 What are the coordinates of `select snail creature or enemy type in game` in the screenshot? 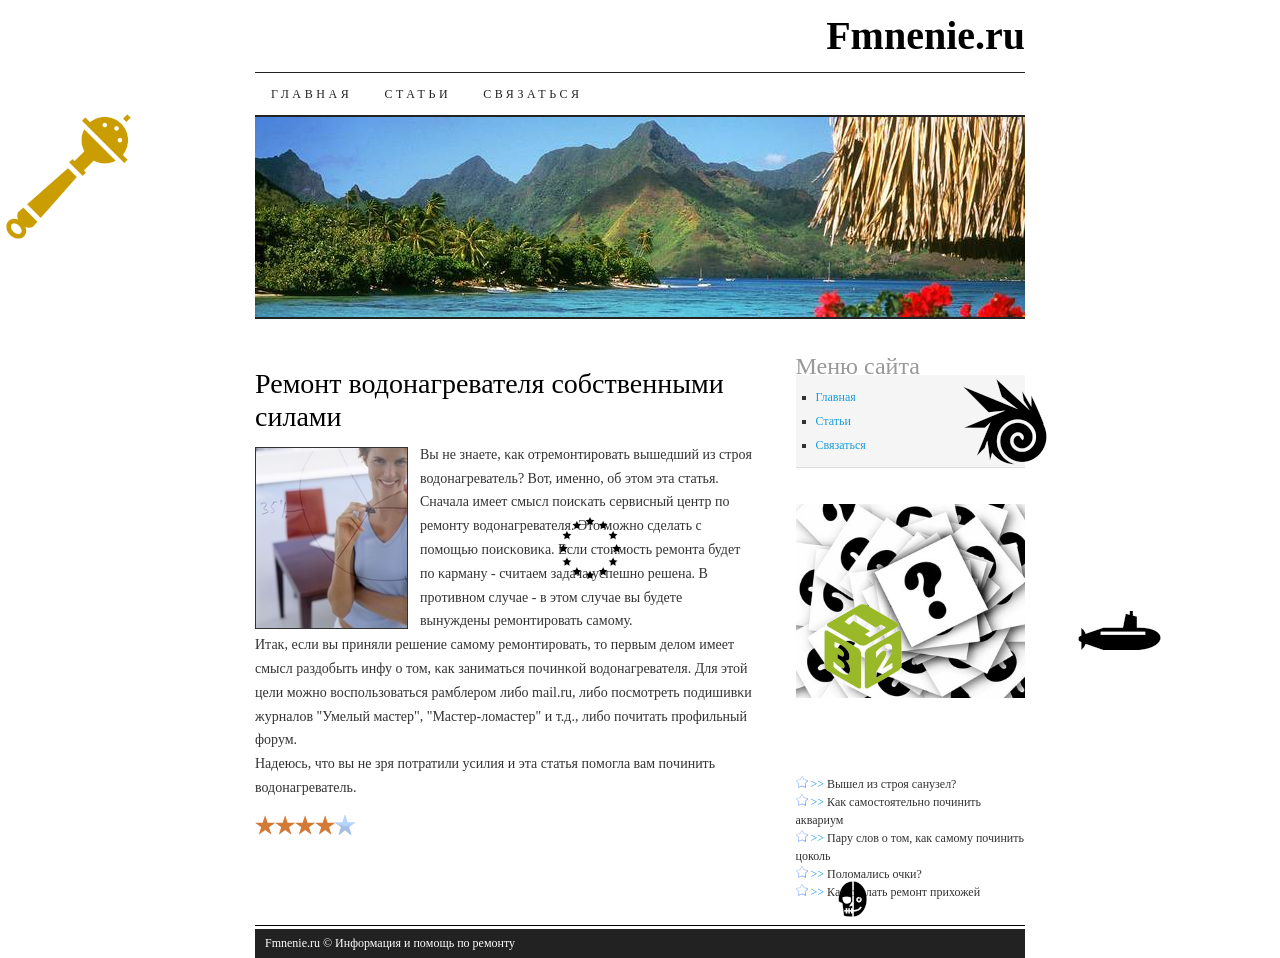 It's located at (1007, 421).